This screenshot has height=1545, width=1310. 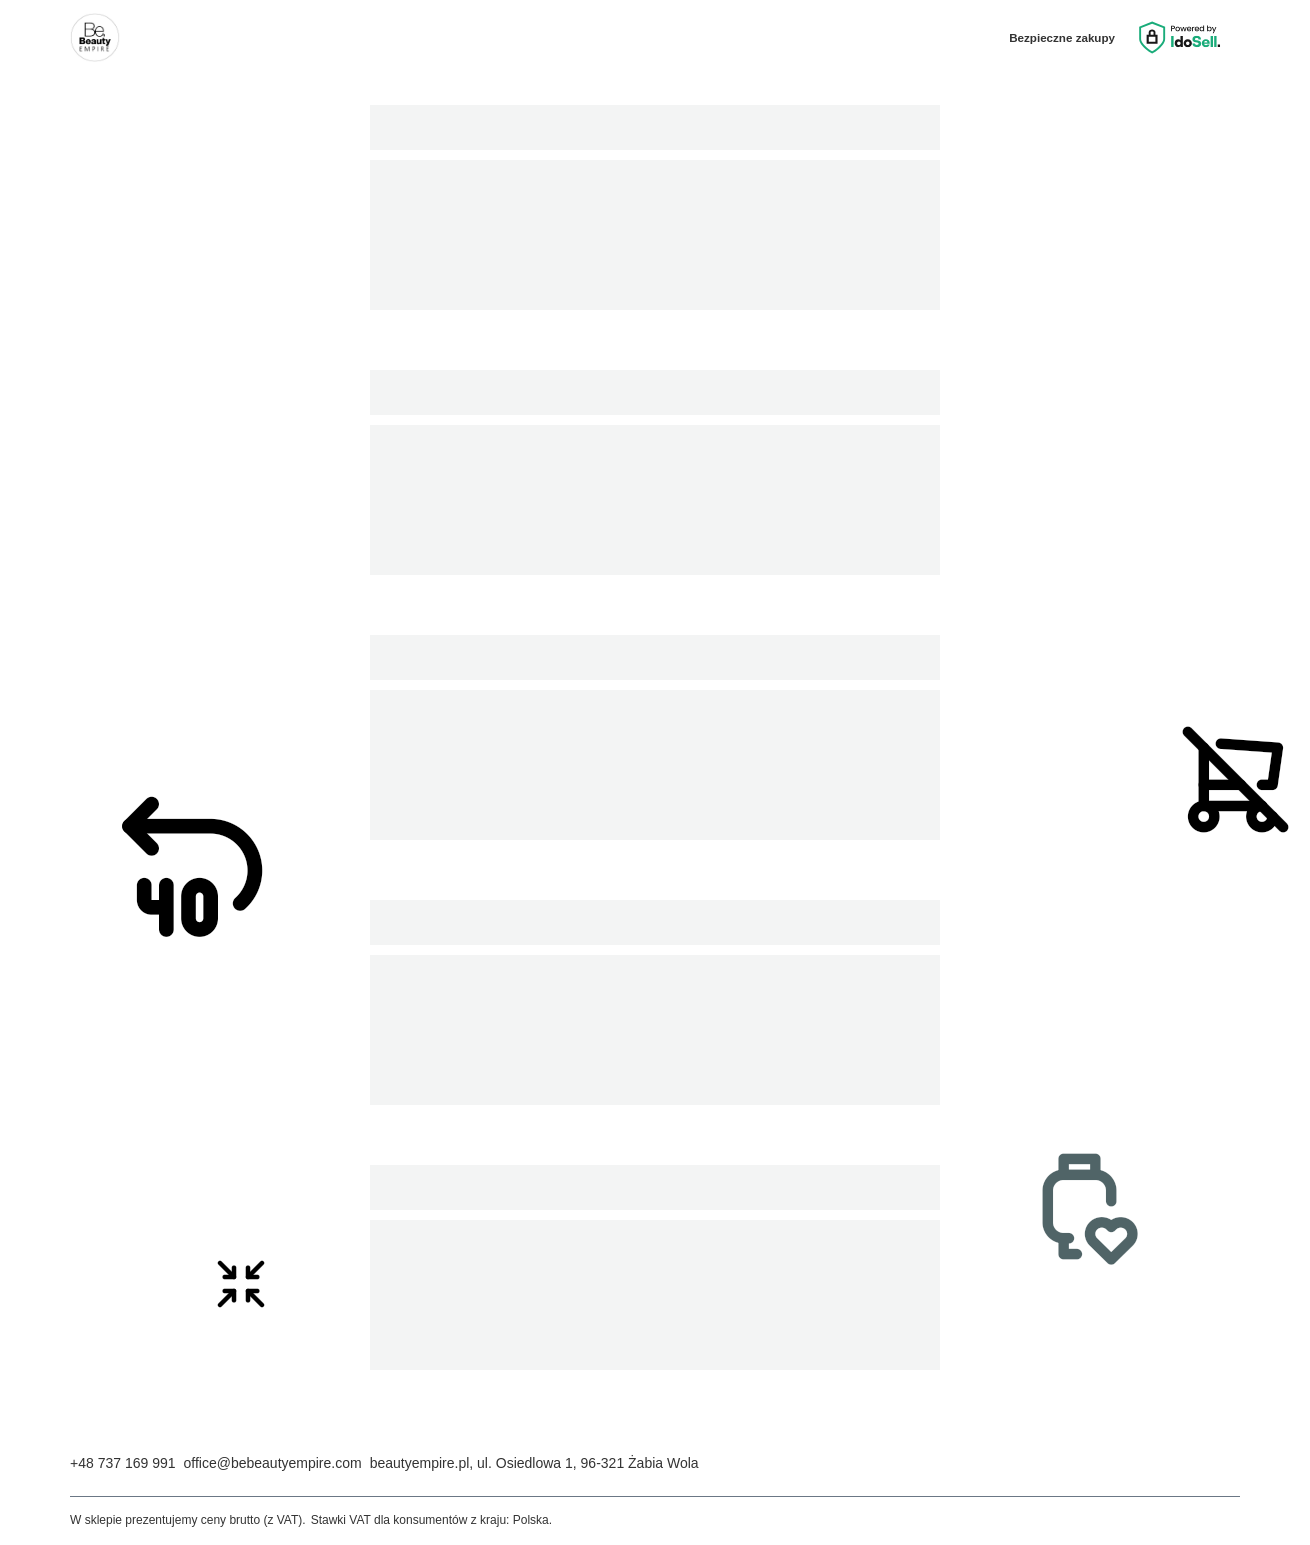 I want to click on rewind media 40 seconds, so click(x=188, y=870).